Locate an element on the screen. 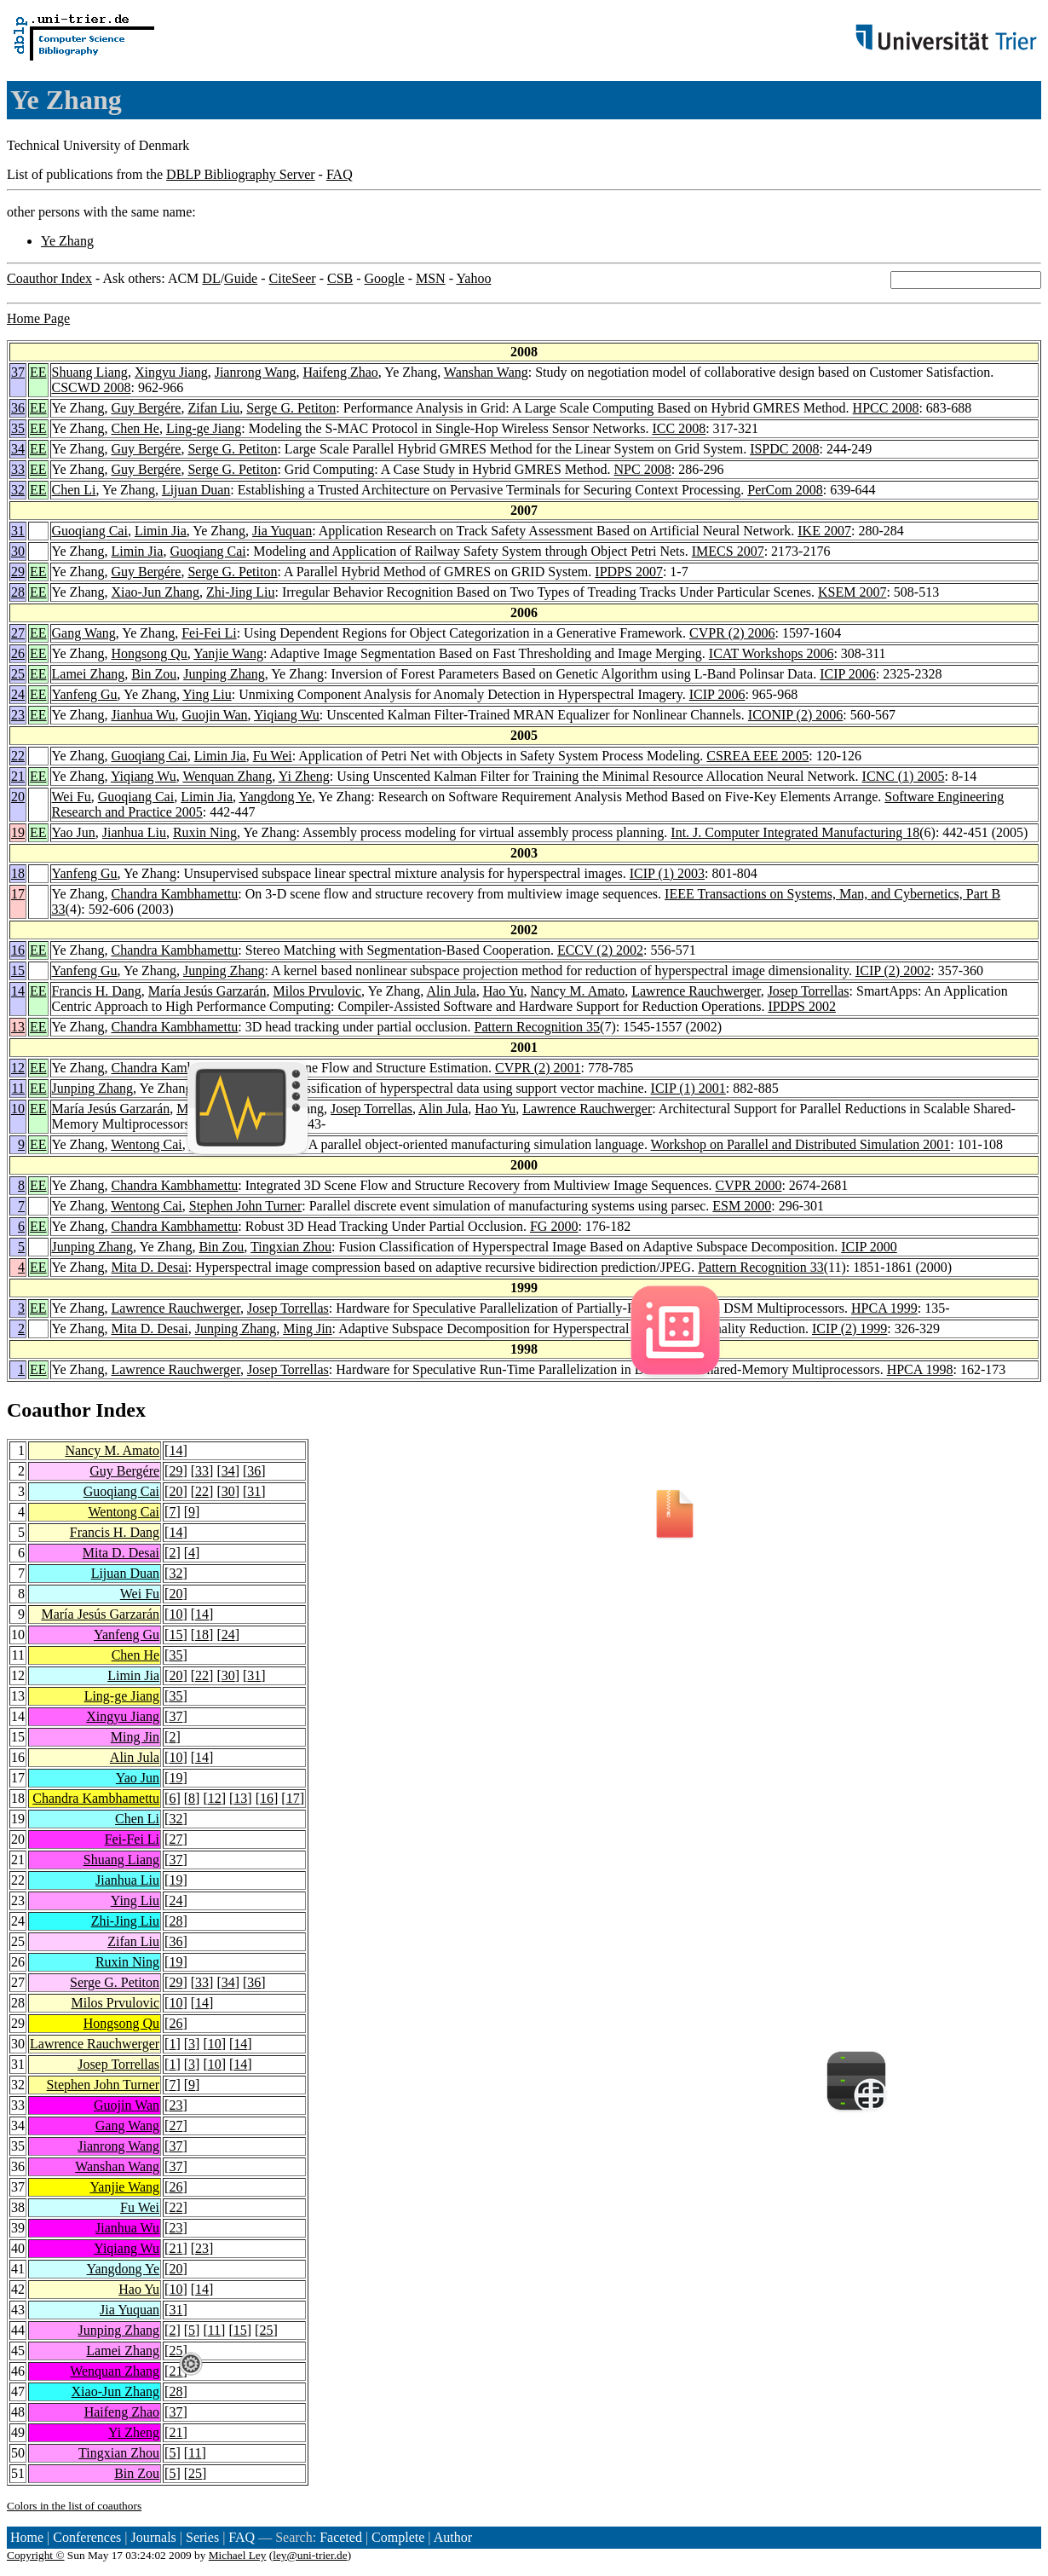  open ludusavi game save backup tool is located at coordinates (675, 1330).